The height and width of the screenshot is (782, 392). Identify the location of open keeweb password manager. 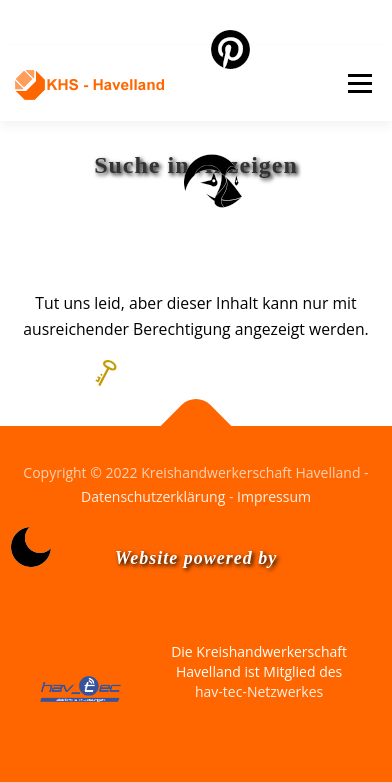
(106, 373).